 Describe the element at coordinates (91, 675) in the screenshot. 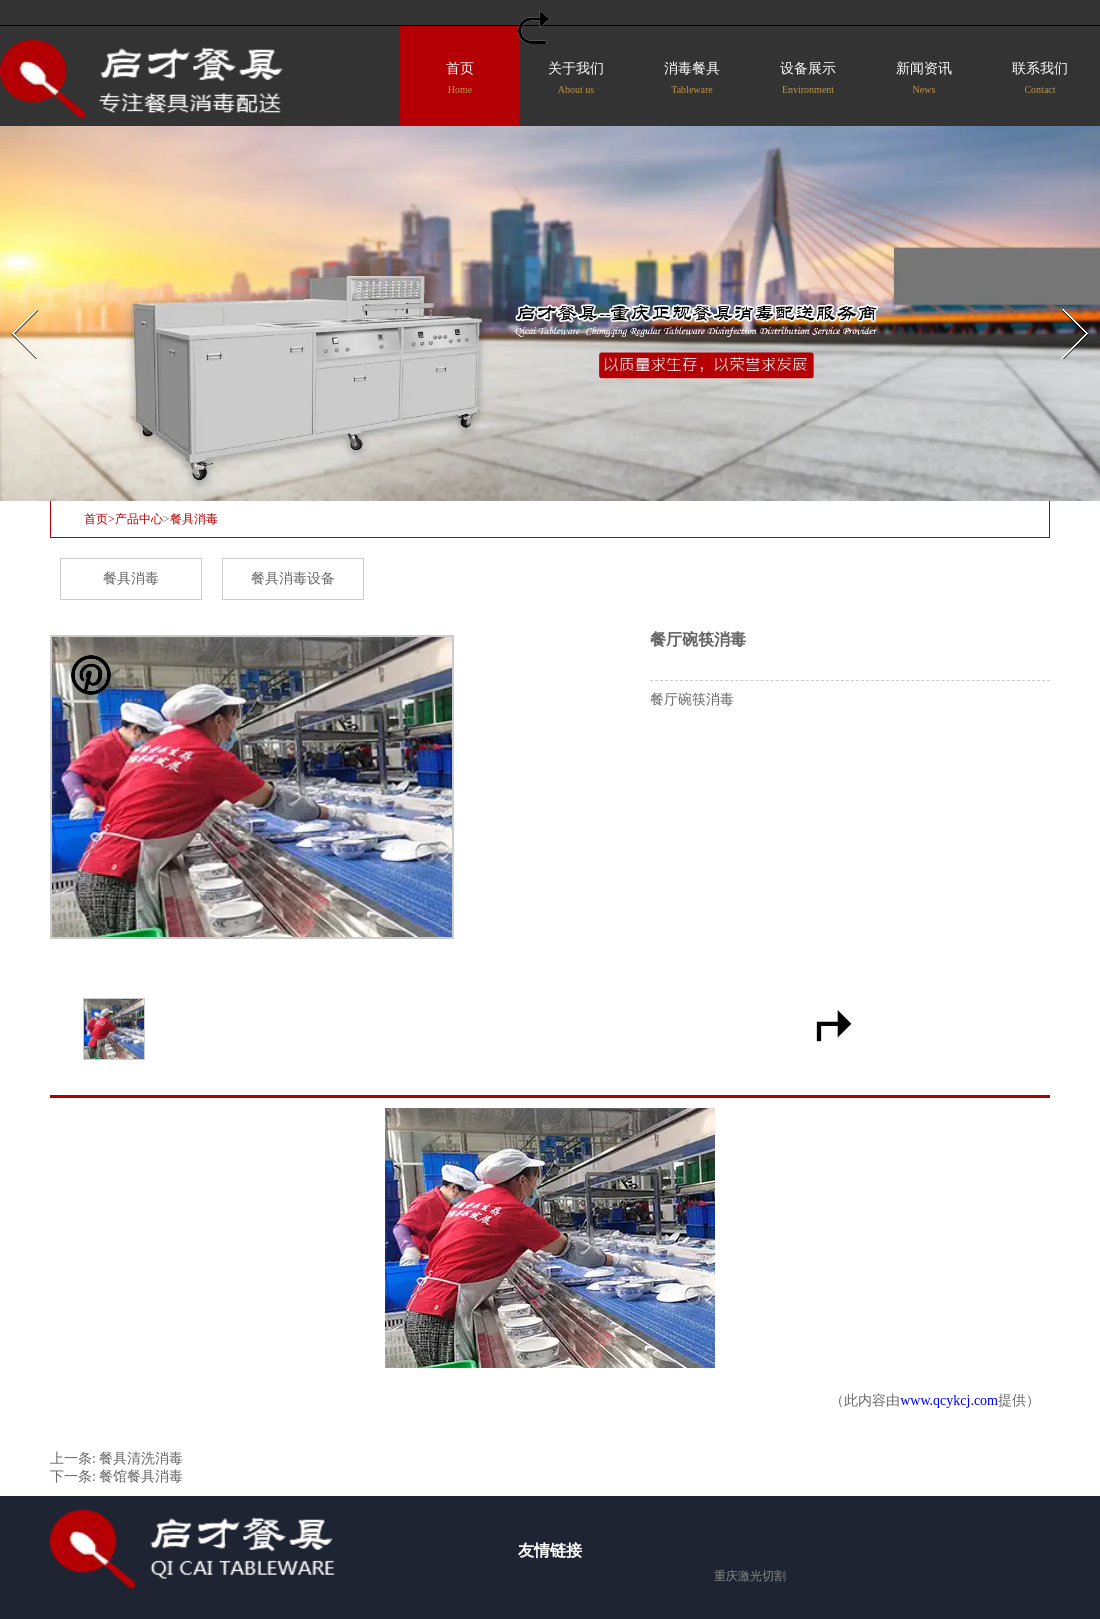

I see `open Pinterest app` at that location.